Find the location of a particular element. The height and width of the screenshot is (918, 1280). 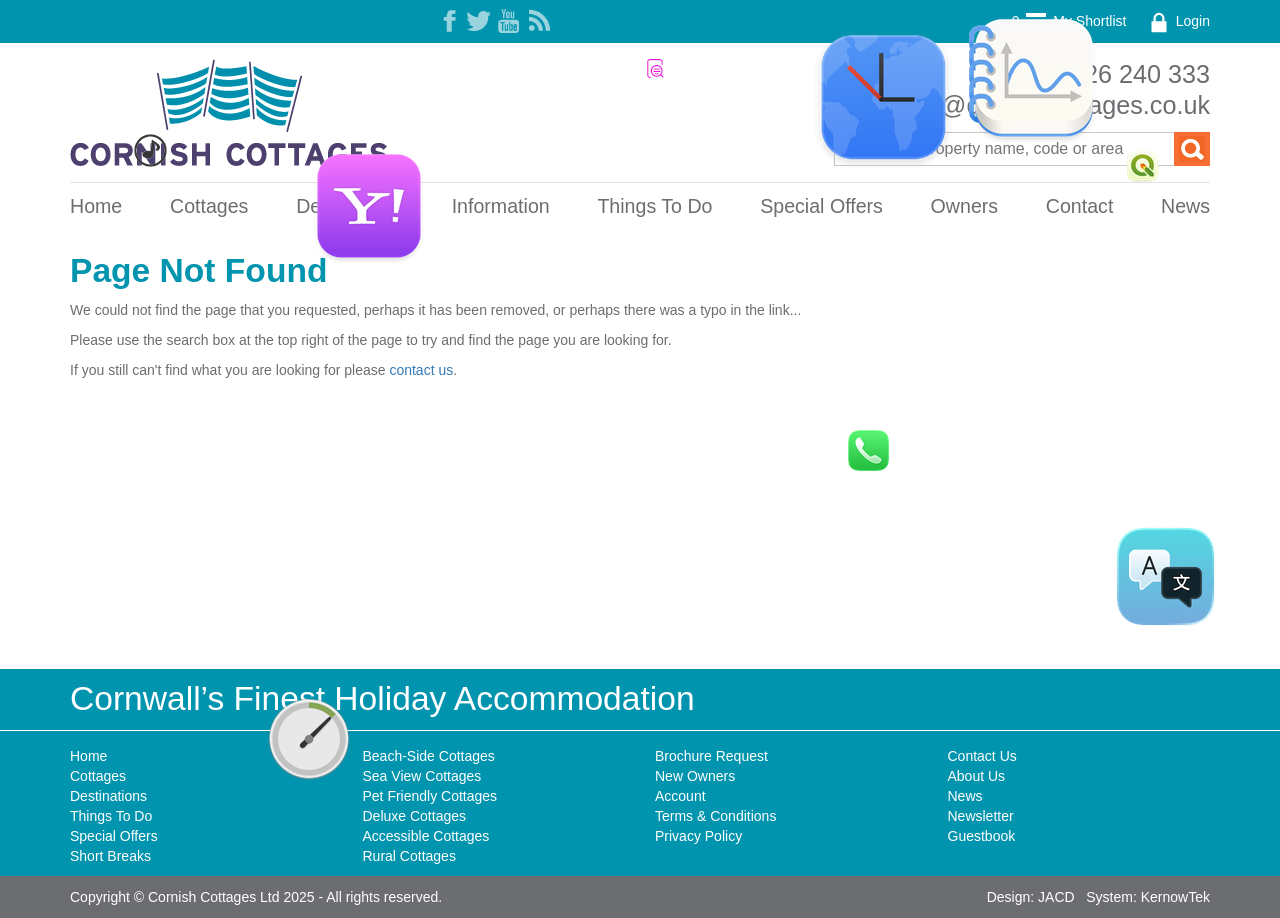

open the phone app to make a call is located at coordinates (868, 450).